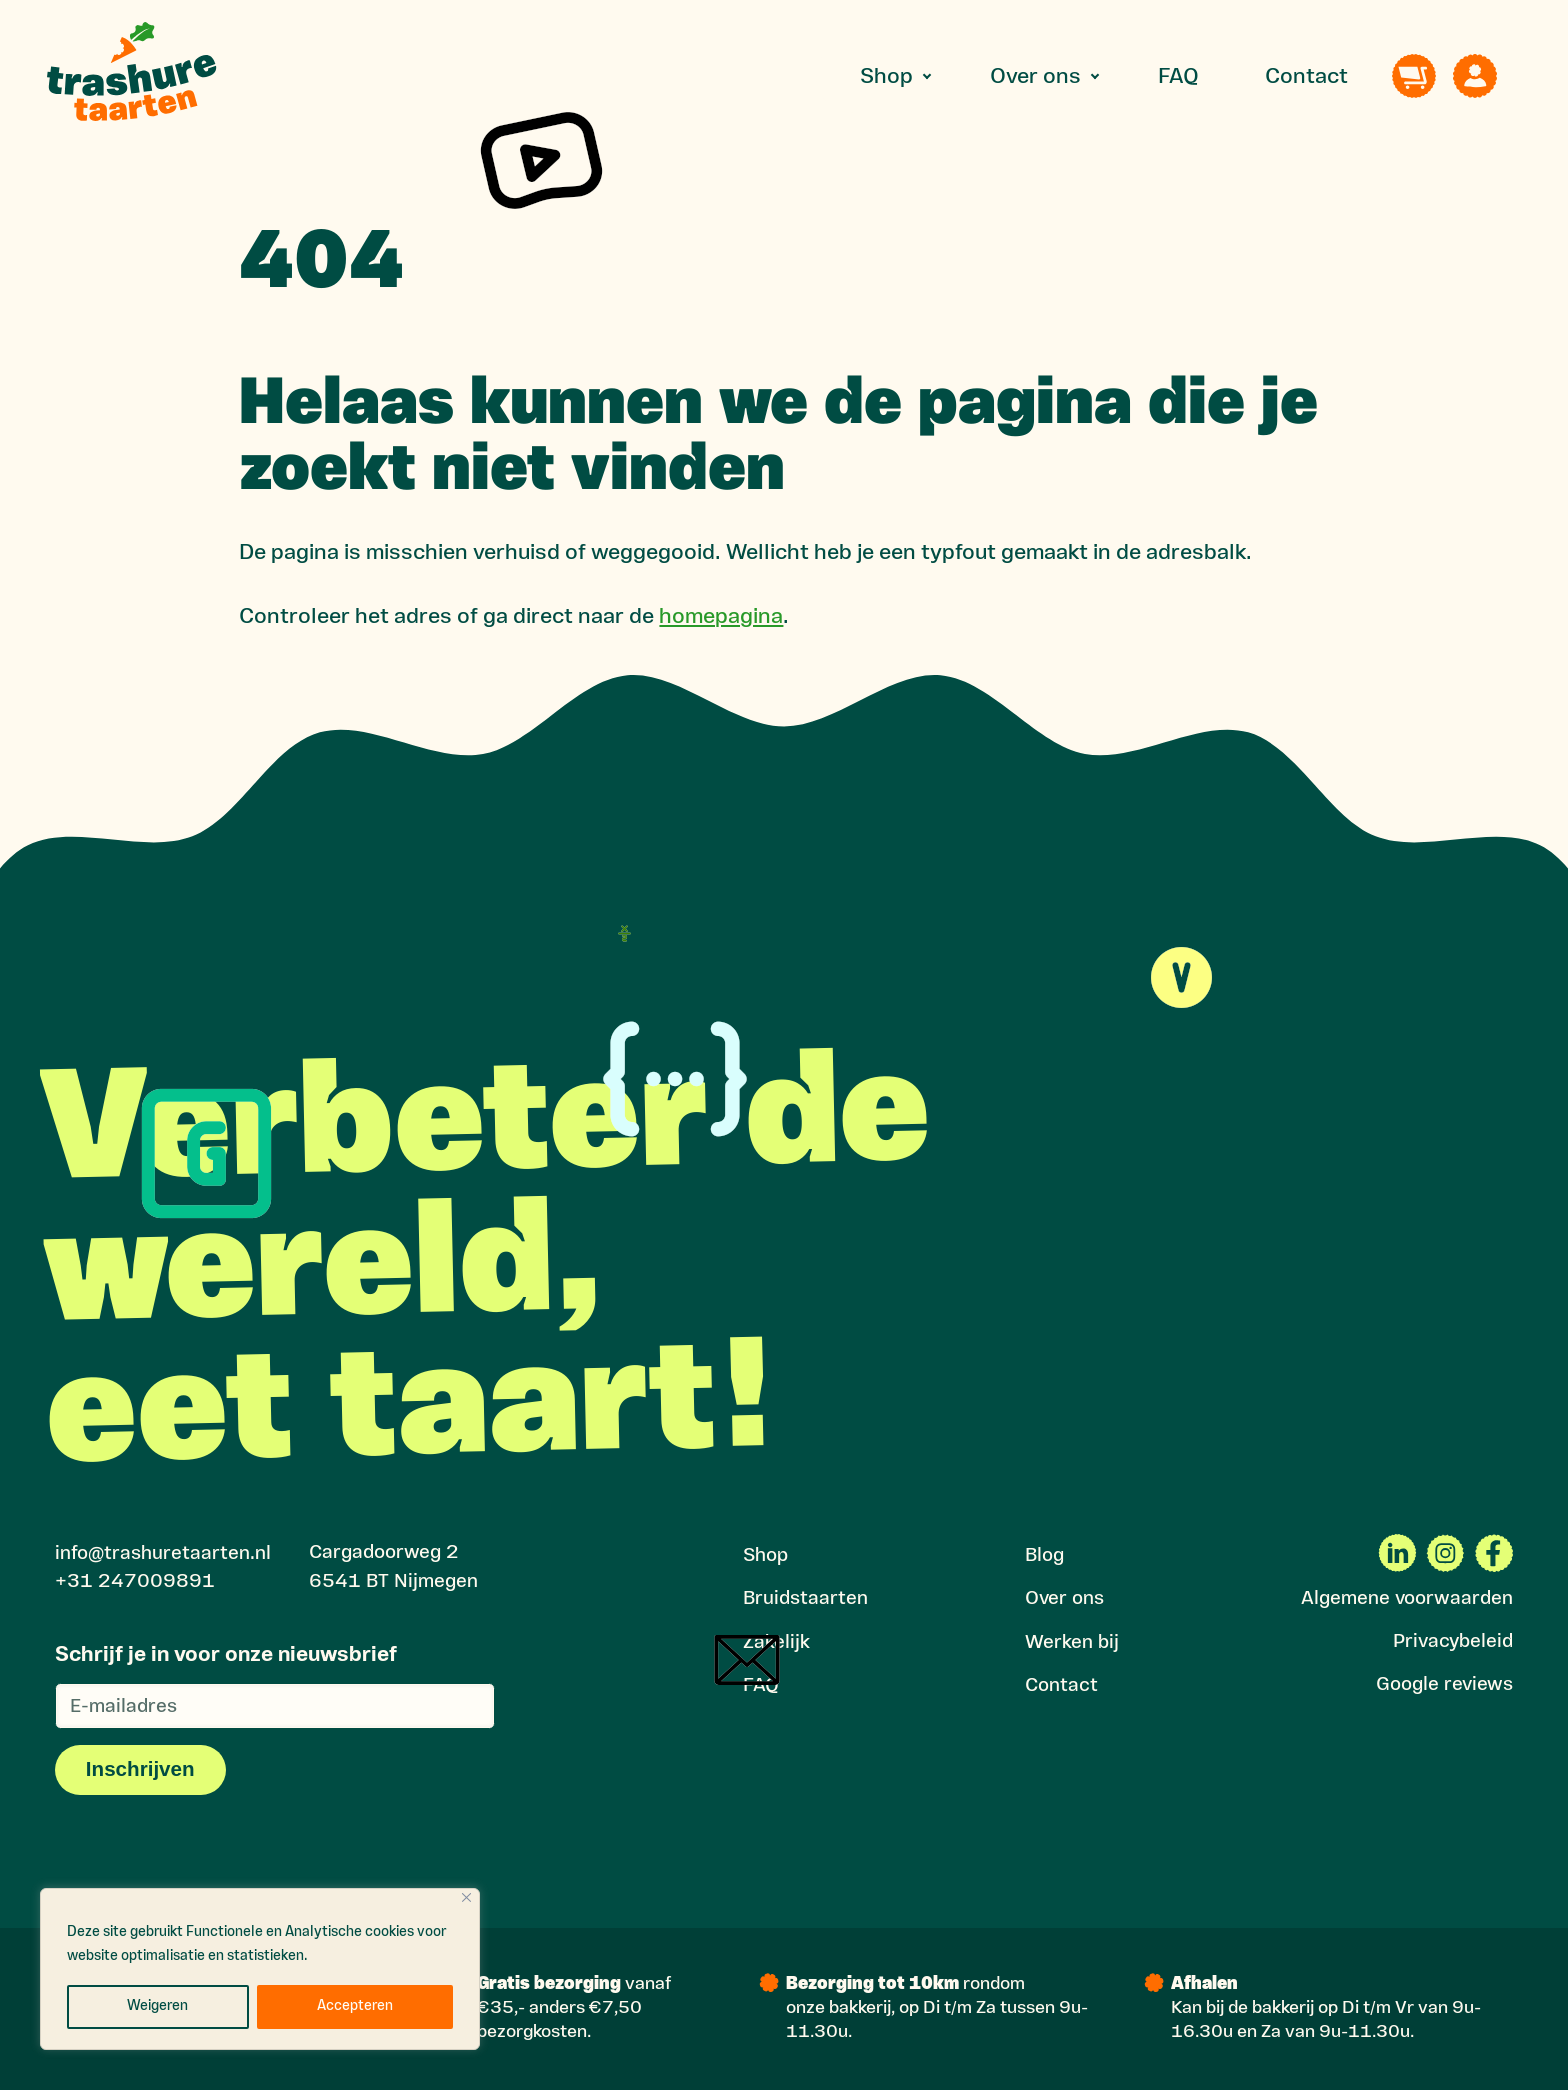 The width and height of the screenshot is (1568, 2090). Describe the element at coordinates (206, 1153) in the screenshot. I see `access Google services or integration` at that location.